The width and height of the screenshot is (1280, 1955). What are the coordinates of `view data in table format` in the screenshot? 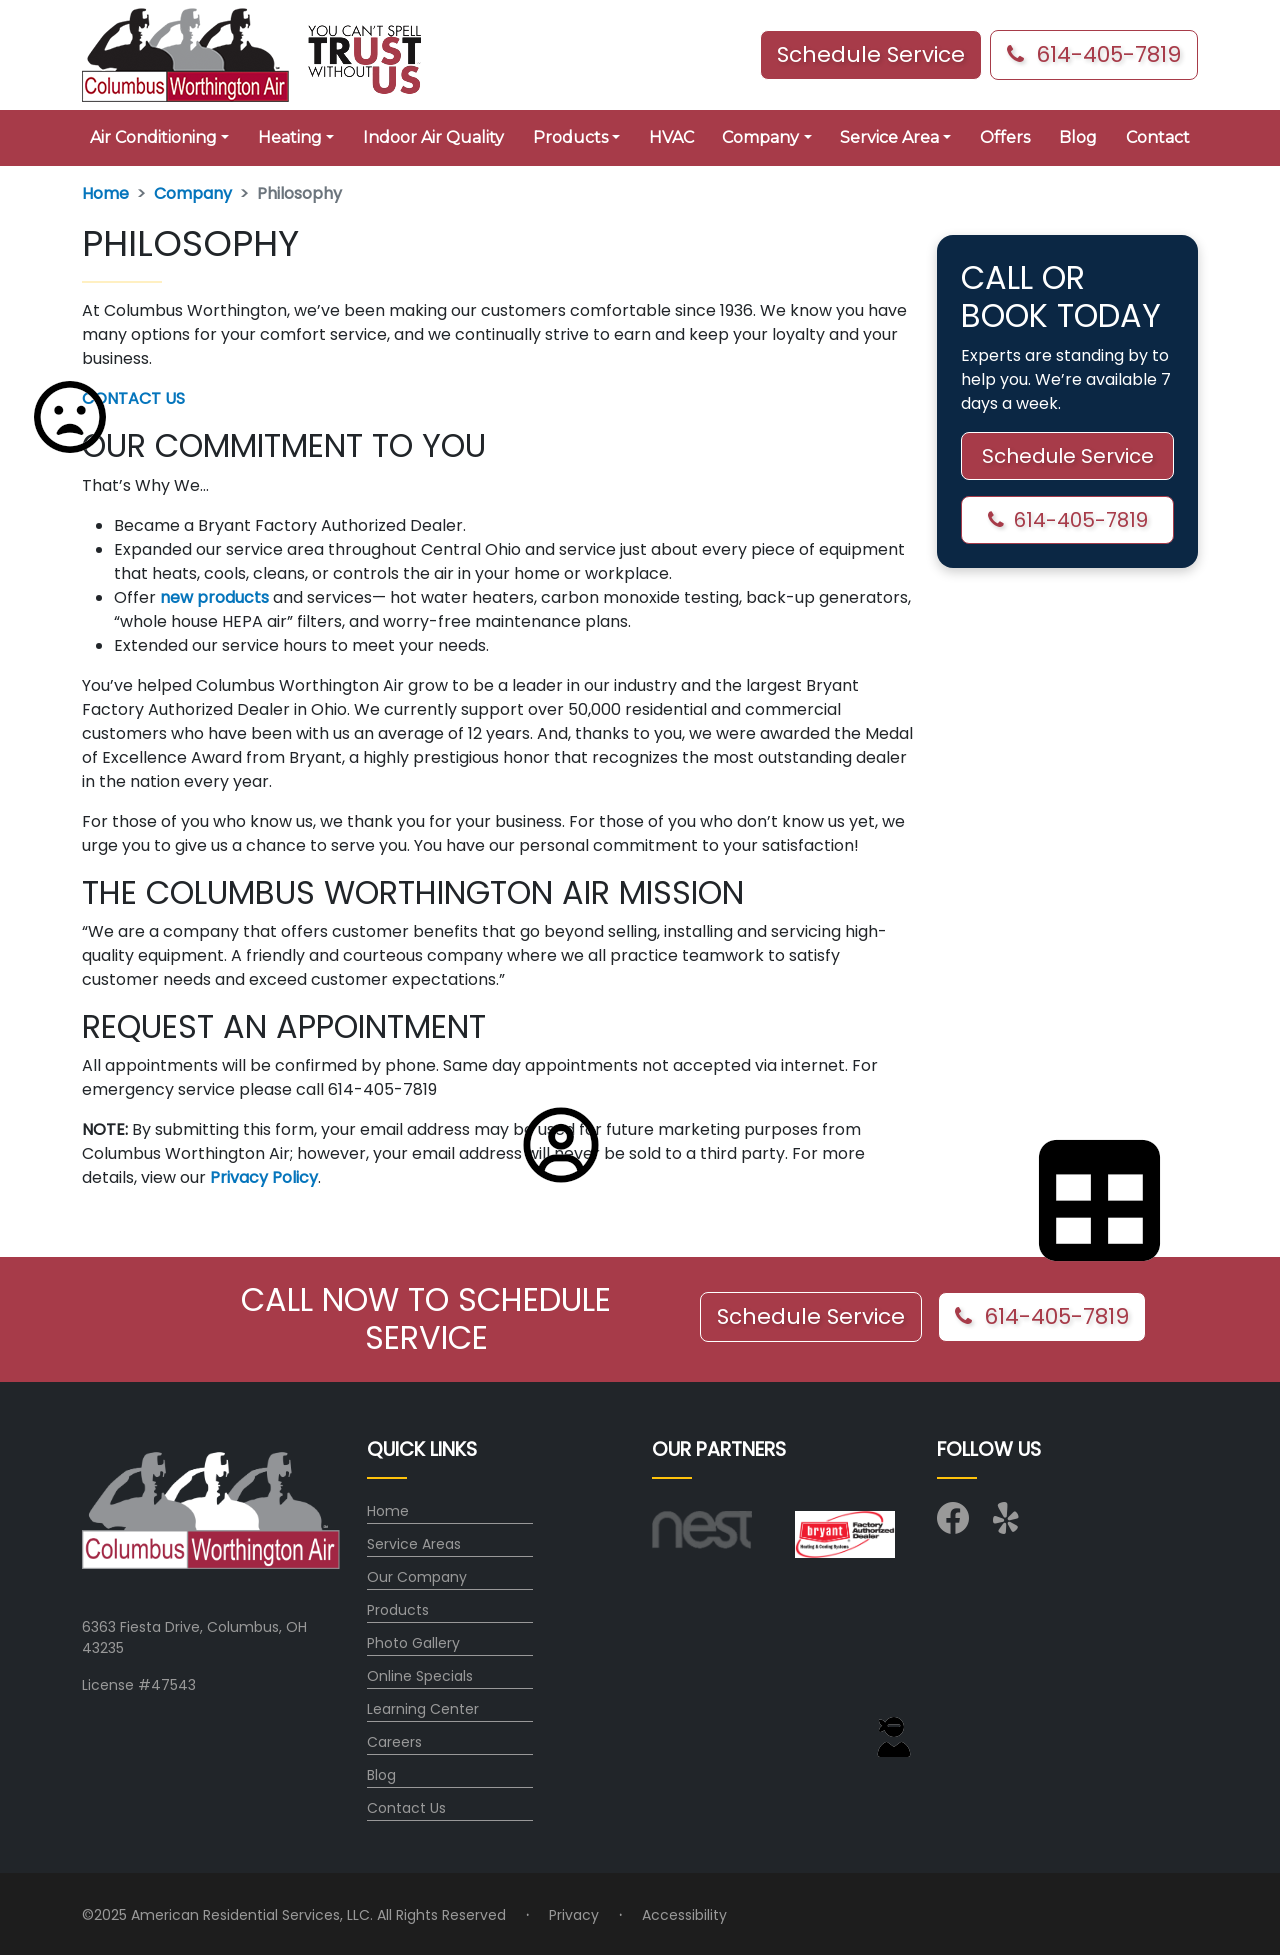 It's located at (1099, 1200).